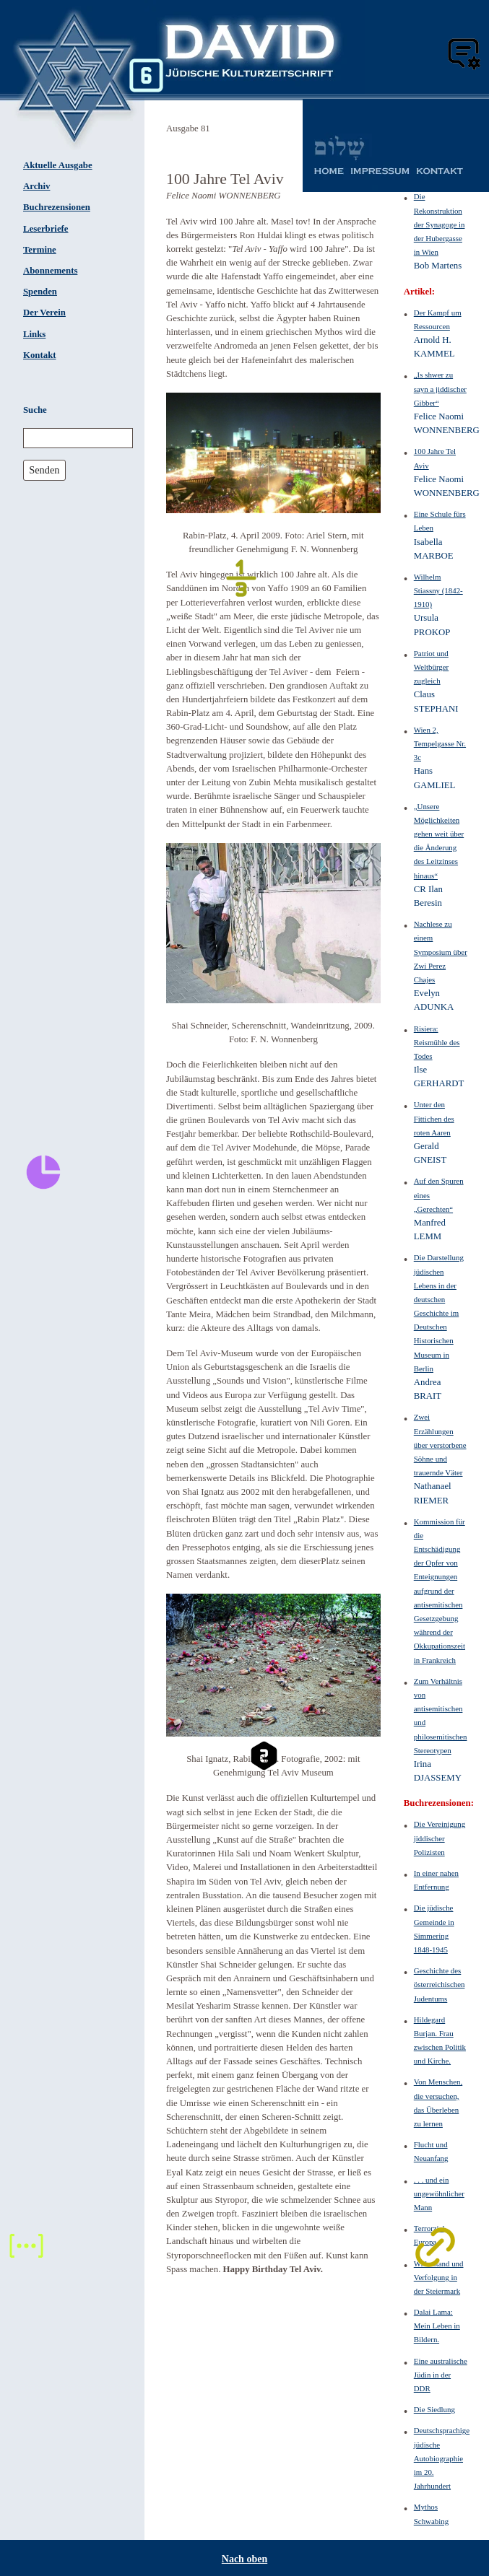  I want to click on step 2 in a multi-step process, so click(264, 1755).